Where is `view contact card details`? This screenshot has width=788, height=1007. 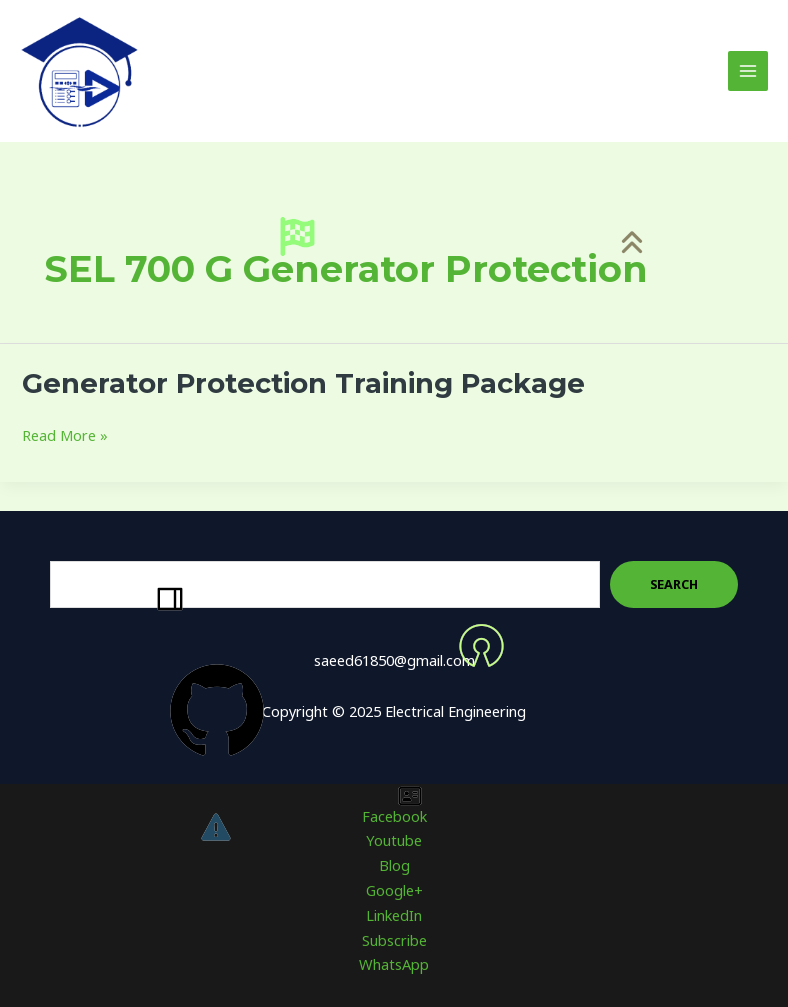 view contact card details is located at coordinates (410, 796).